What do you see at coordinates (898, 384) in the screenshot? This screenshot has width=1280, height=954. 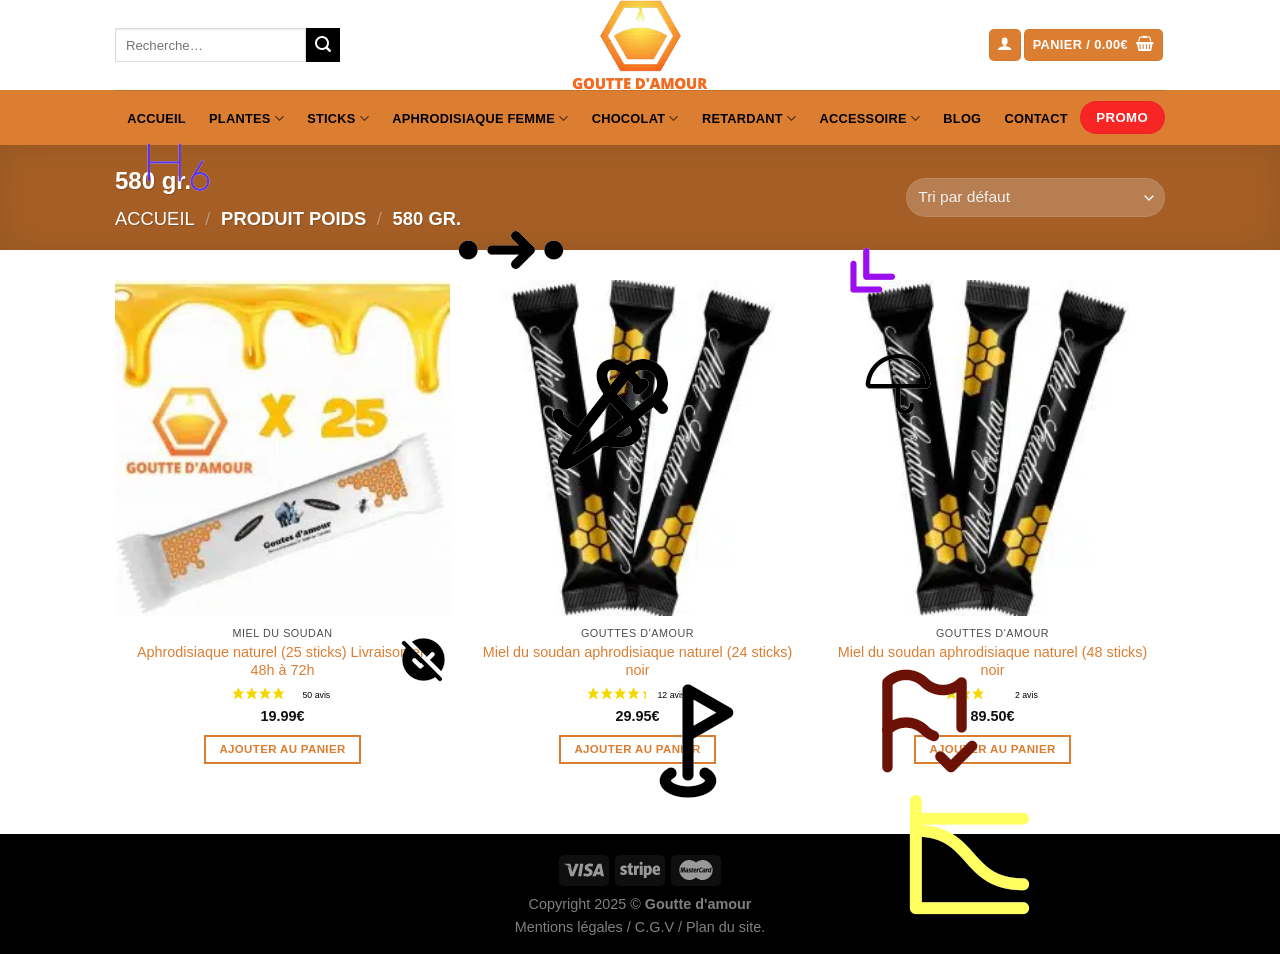 I see `access weather protection or rain information` at bounding box center [898, 384].